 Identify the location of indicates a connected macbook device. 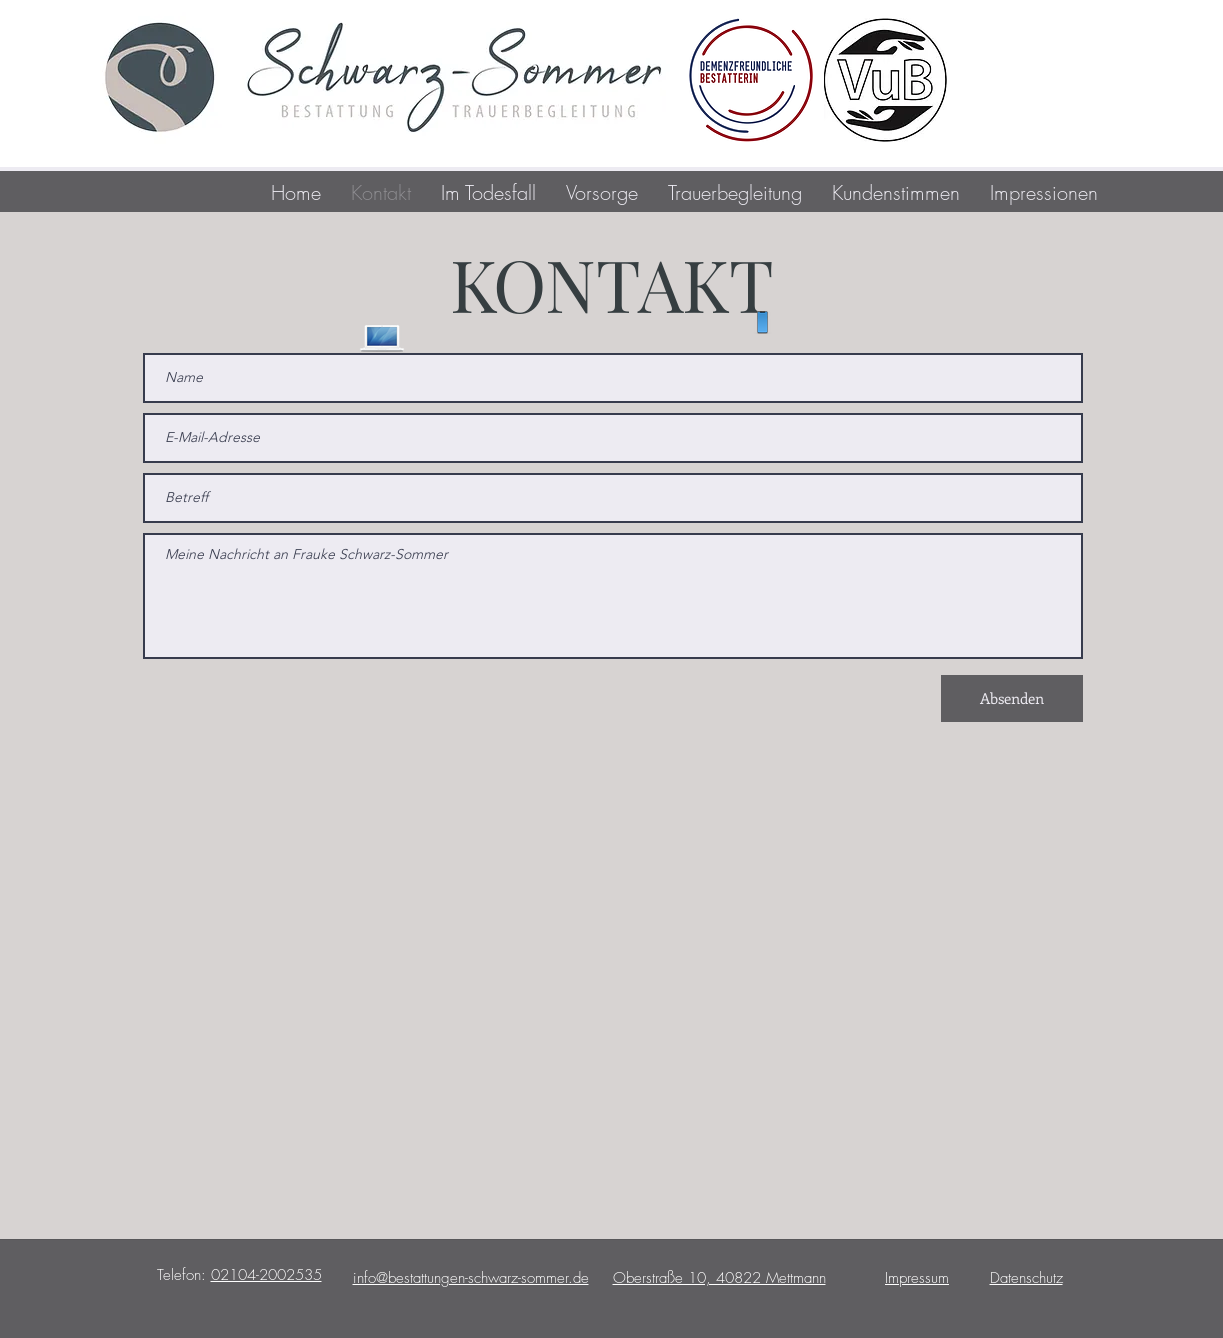
(382, 336).